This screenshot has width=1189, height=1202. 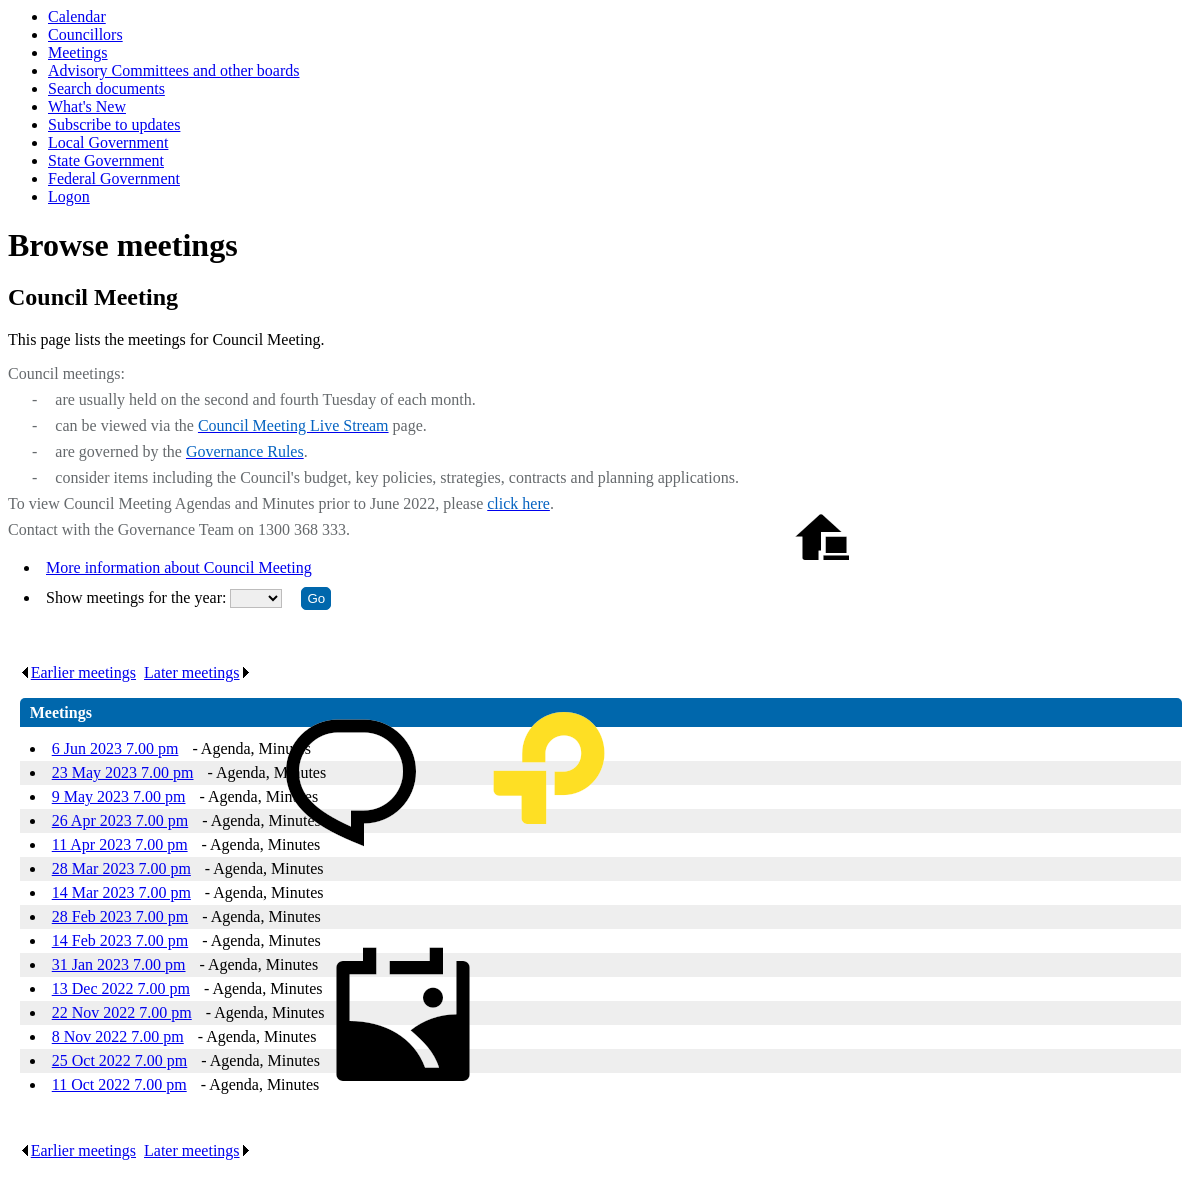 I want to click on open chat or messaging, so click(x=351, y=778).